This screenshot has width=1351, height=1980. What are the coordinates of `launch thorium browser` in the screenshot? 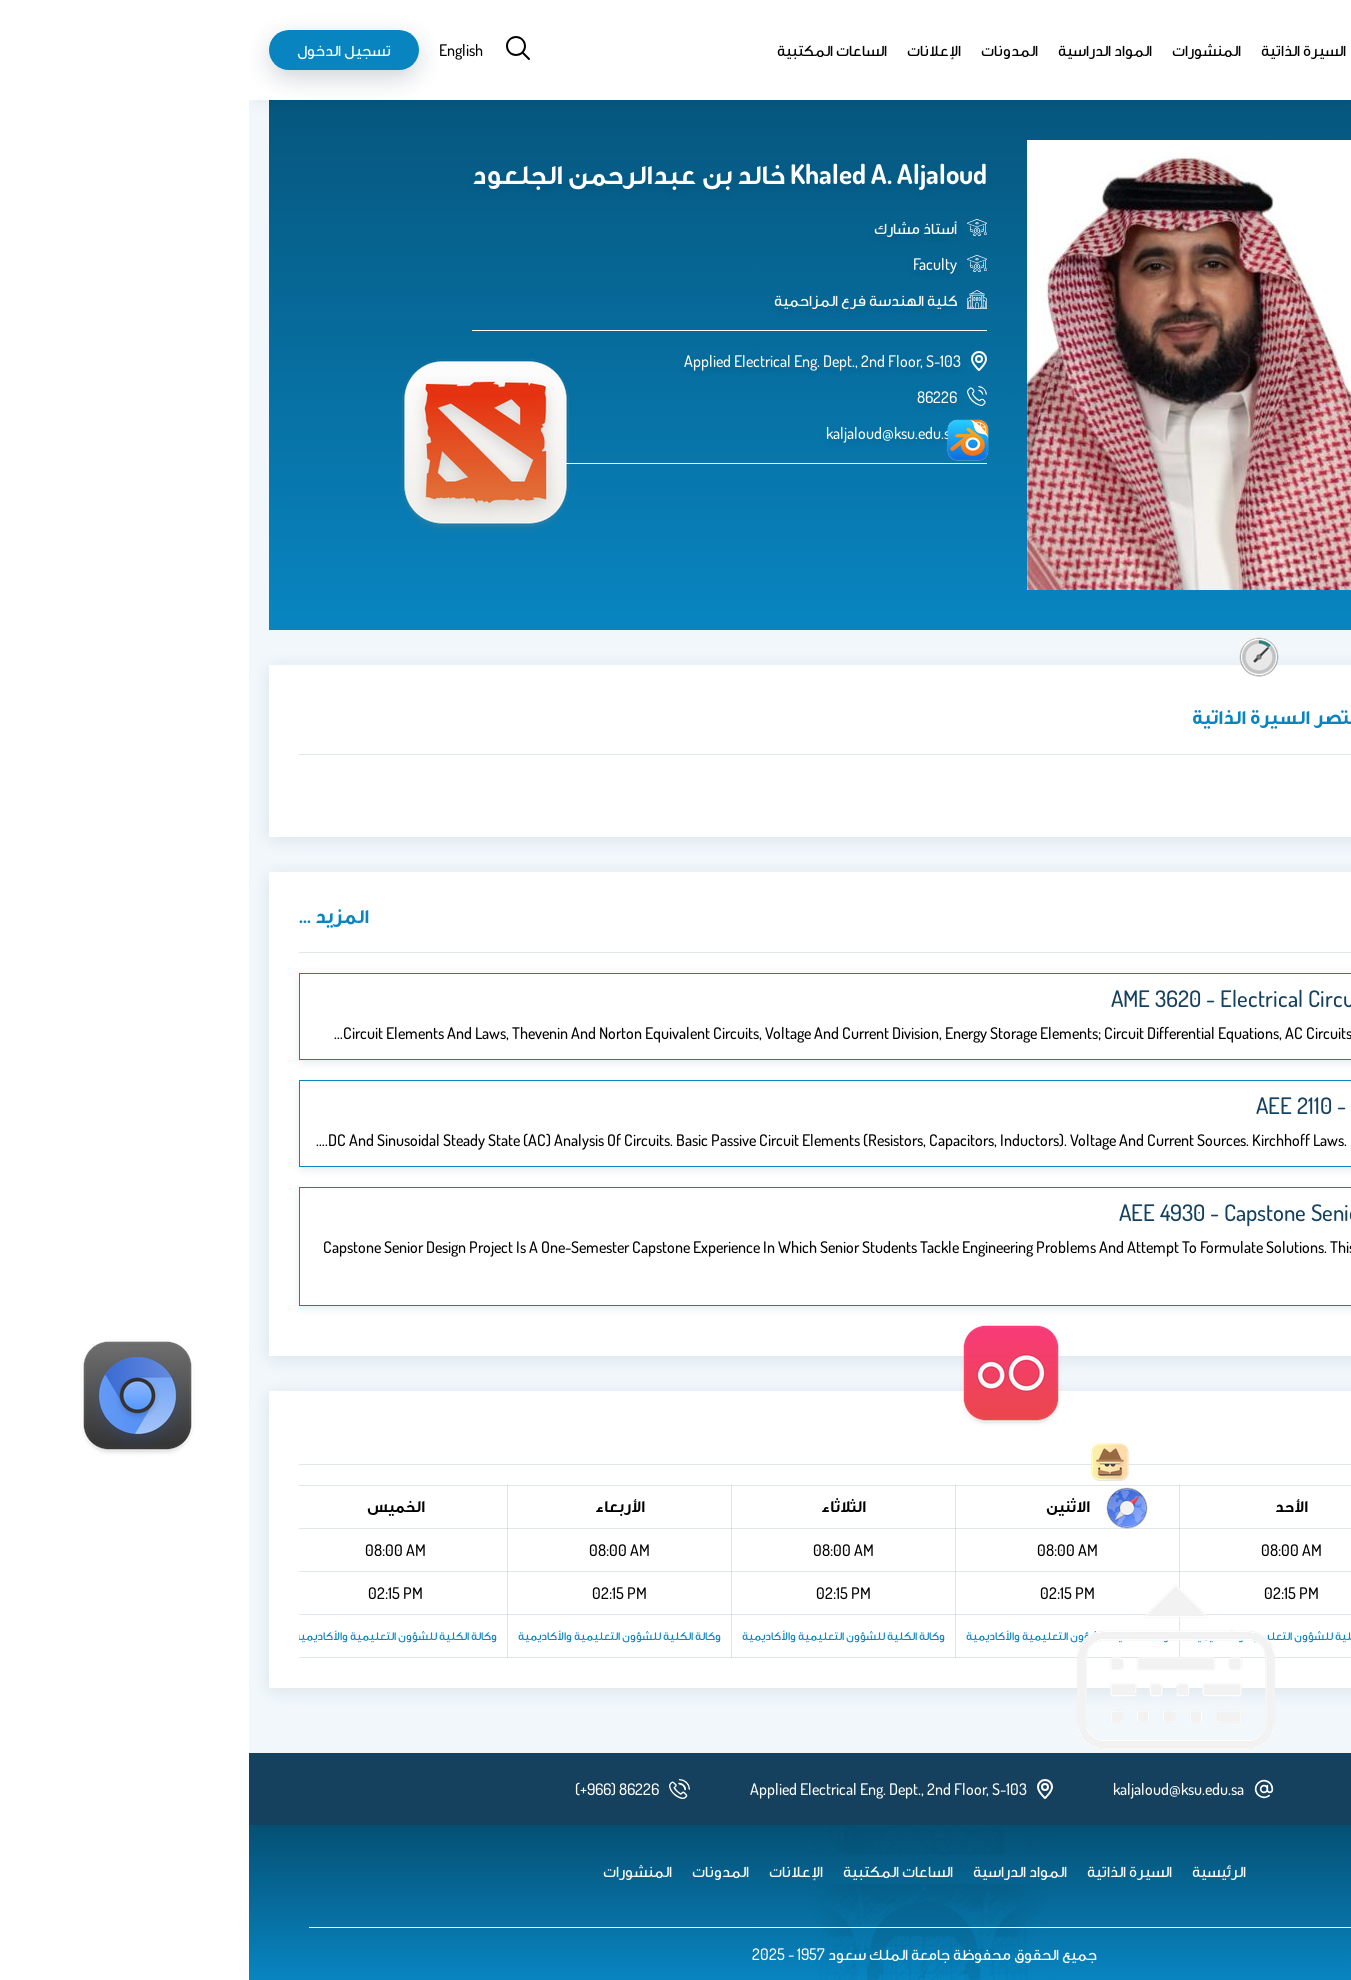 It's located at (137, 1395).